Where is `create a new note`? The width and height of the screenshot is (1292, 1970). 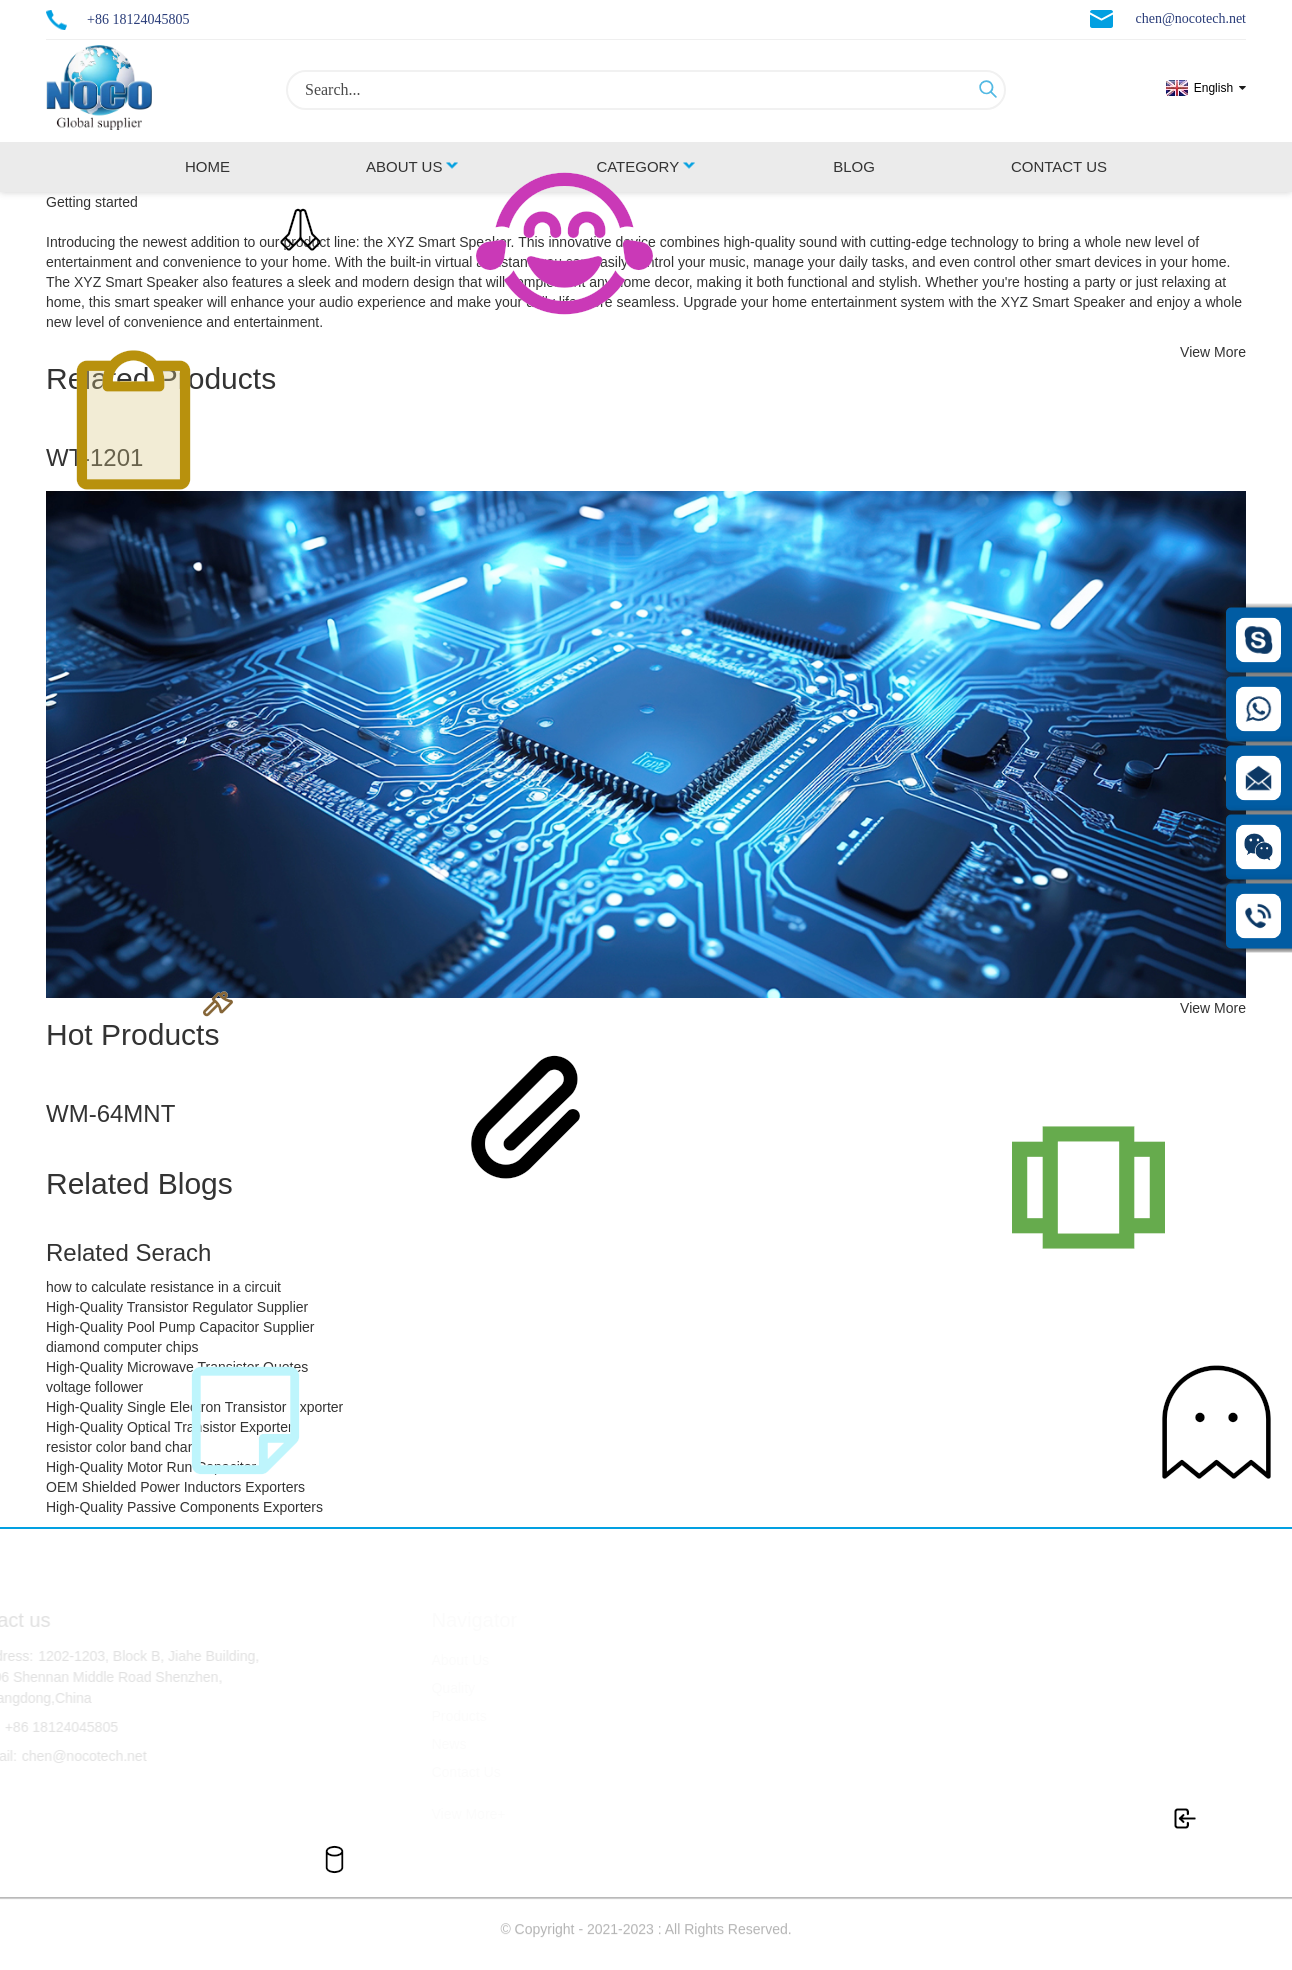 create a new note is located at coordinates (245, 1420).